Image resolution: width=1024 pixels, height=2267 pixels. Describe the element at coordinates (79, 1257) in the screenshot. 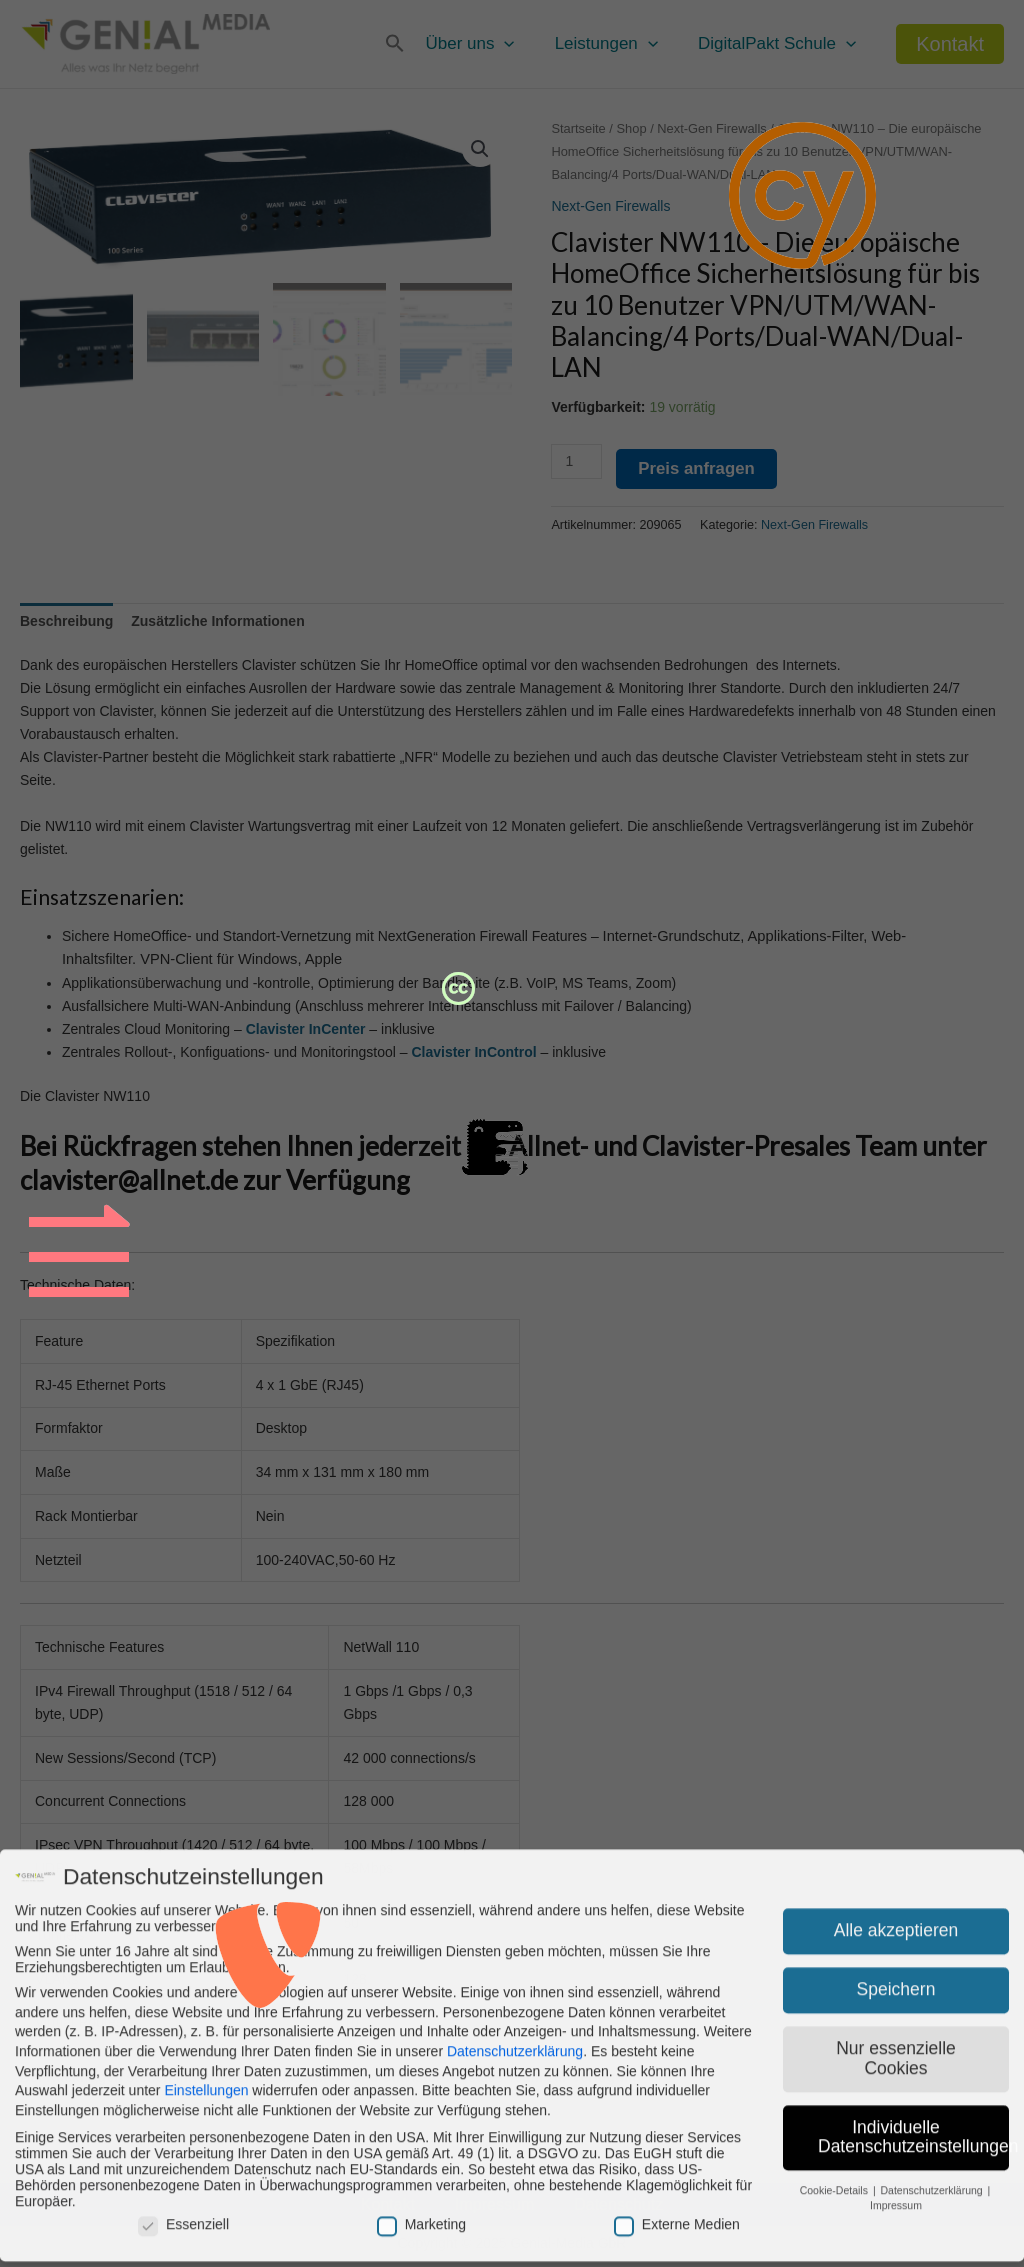

I see `play items in sequential order` at that location.